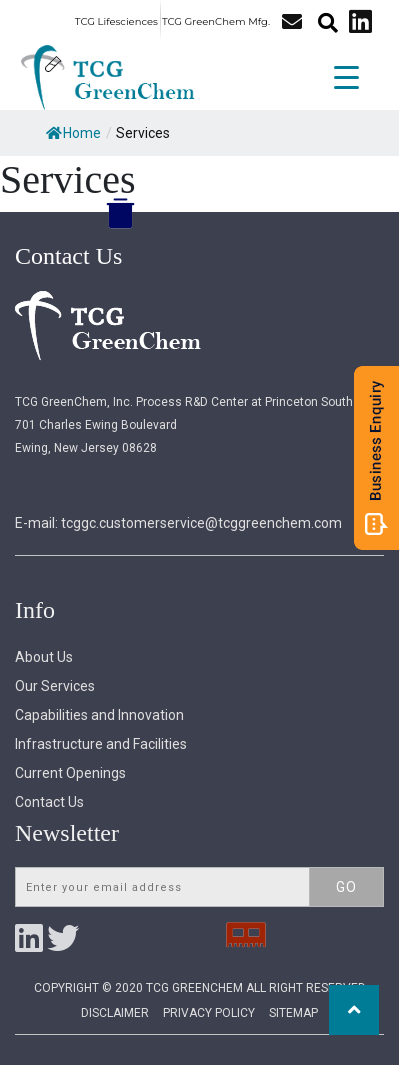 Image resolution: width=399 pixels, height=1065 pixels. Describe the element at coordinates (120, 214) in the screenshot. I see `delete an item` at that location.